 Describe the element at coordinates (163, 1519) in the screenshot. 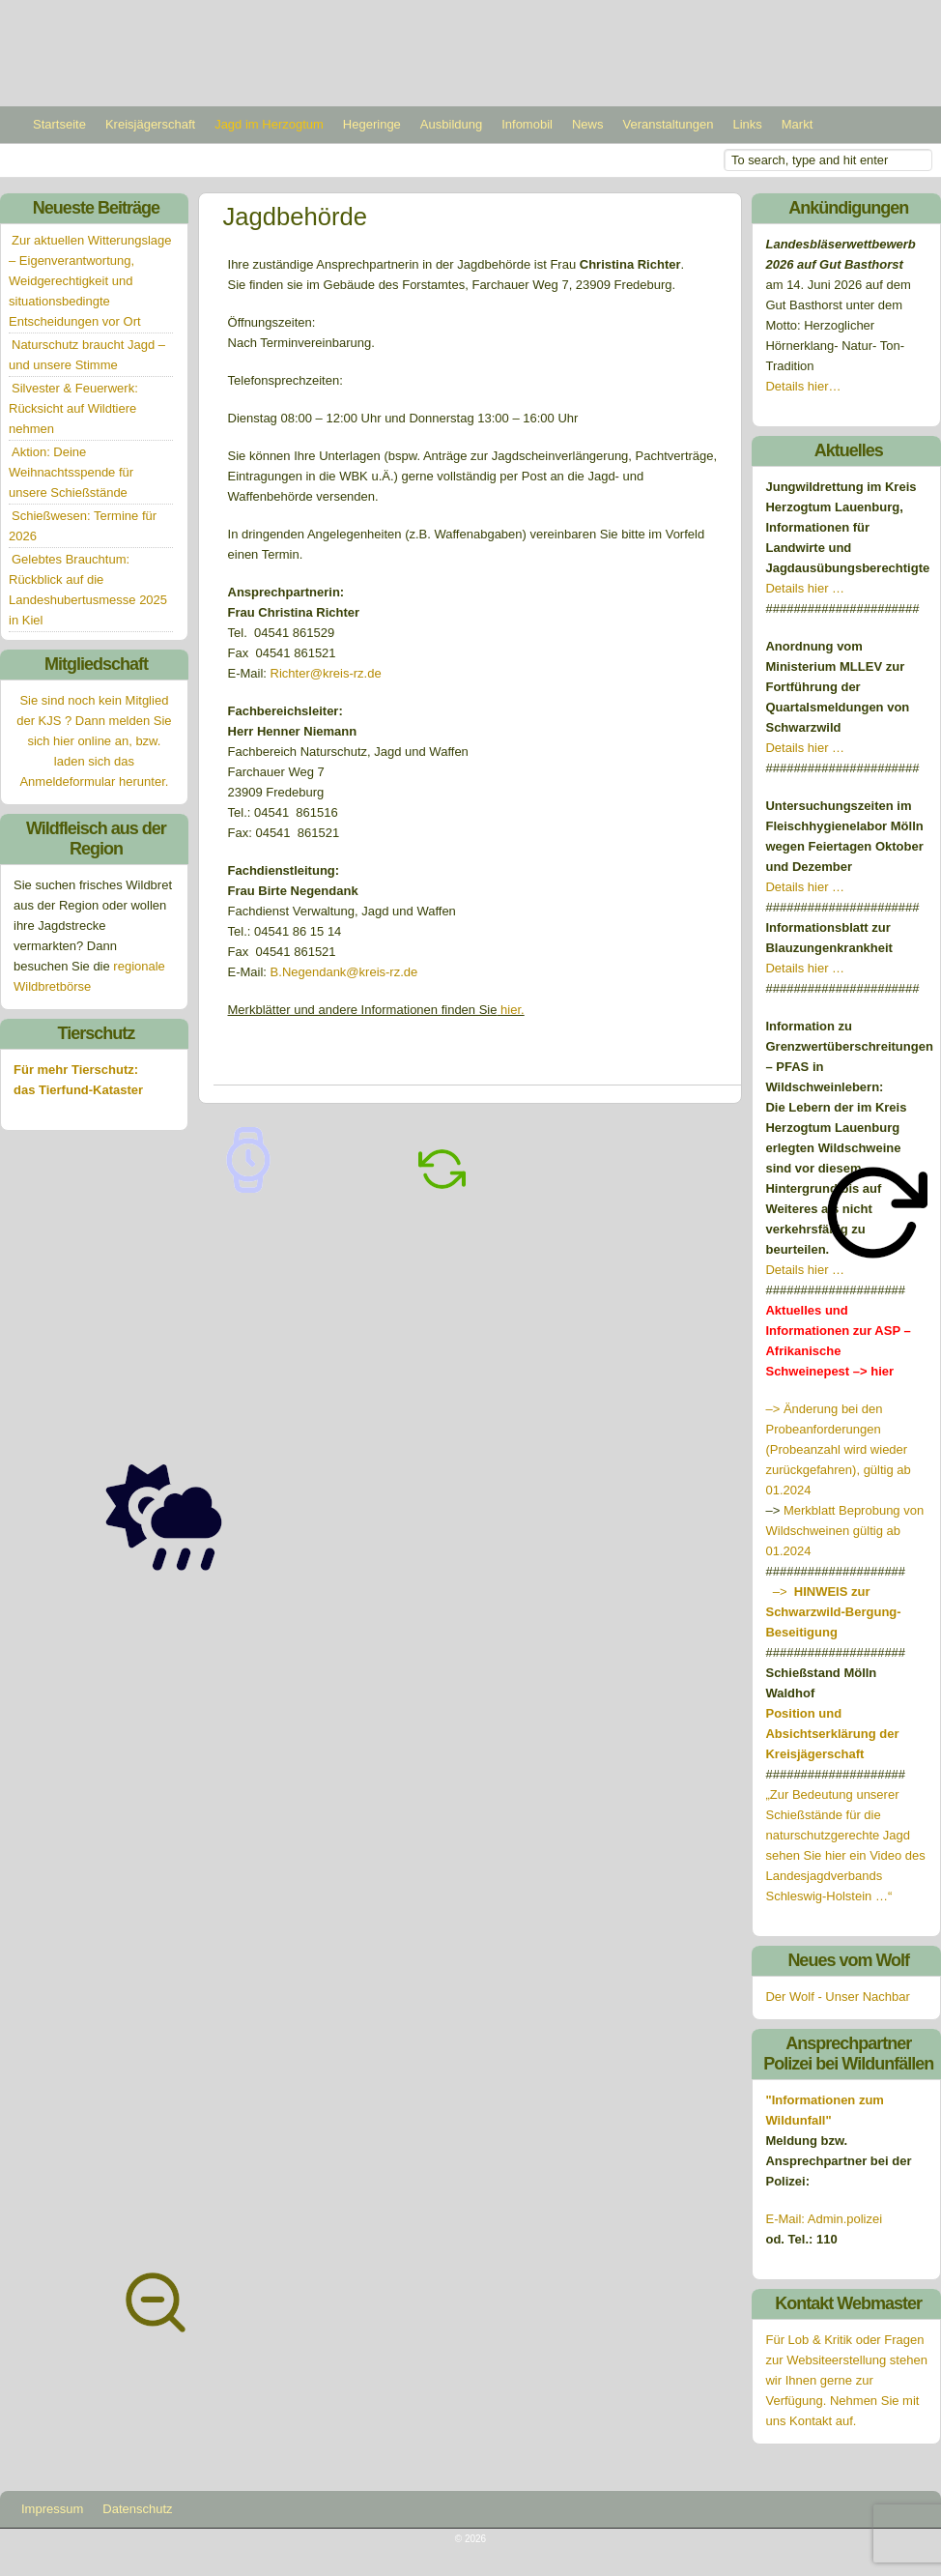

I see `current weather conditions with mixed sun and rain` at that location.